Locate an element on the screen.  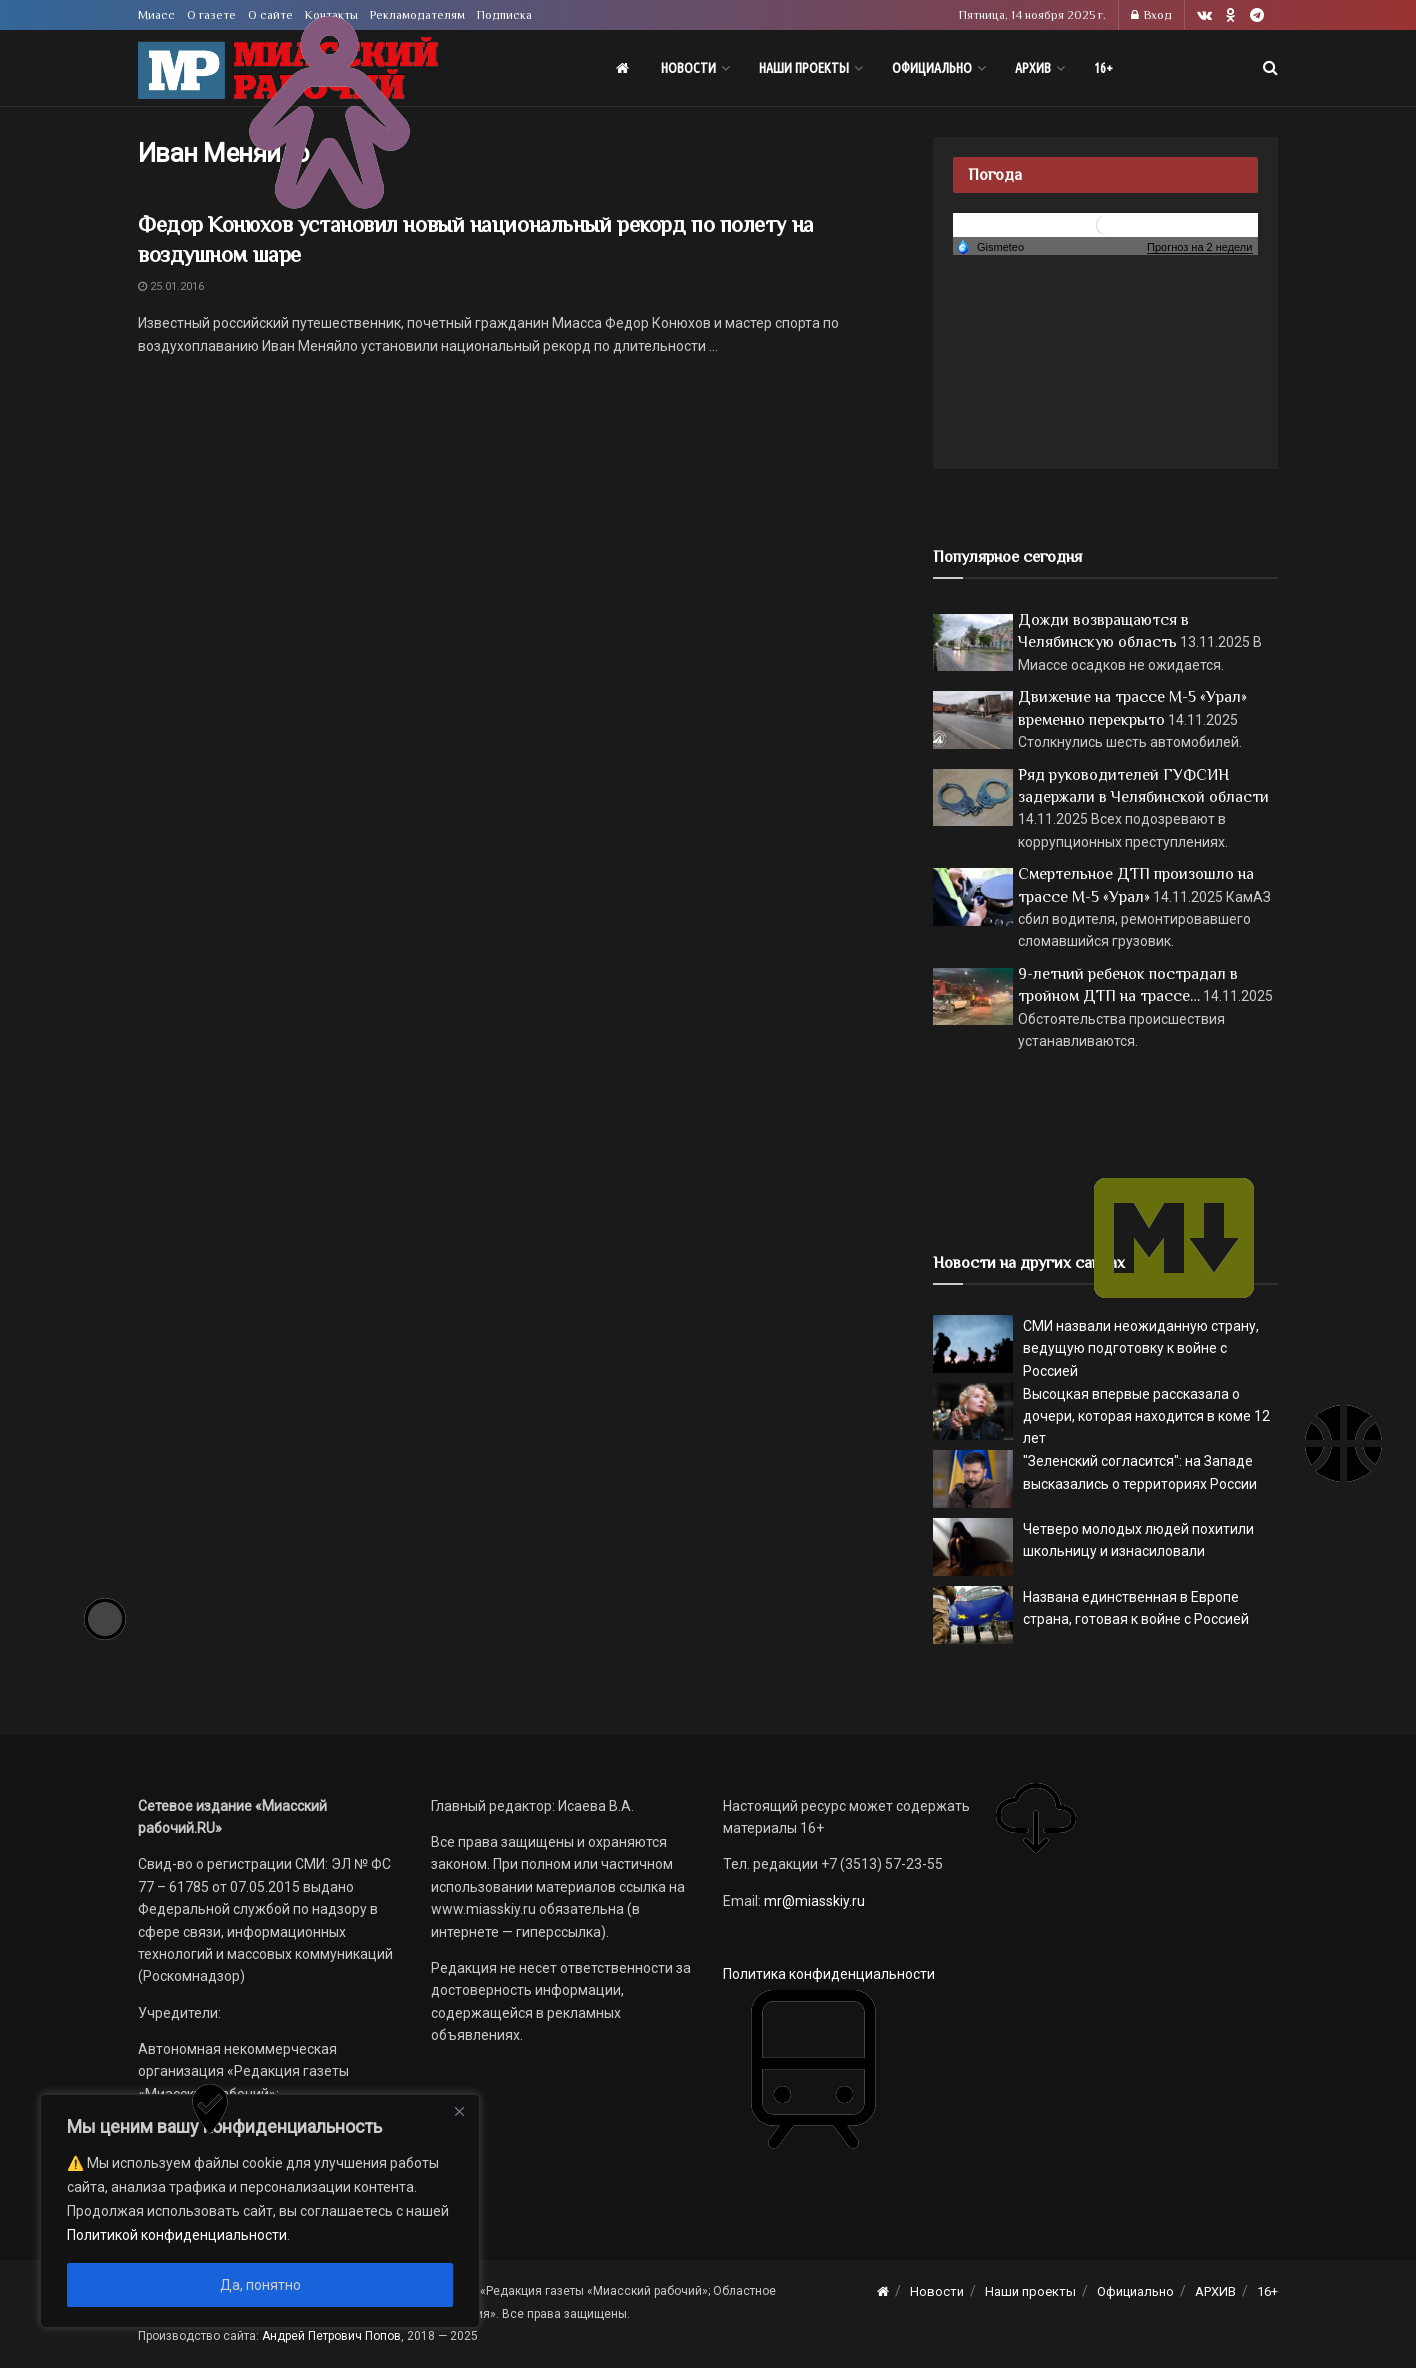
download file from cloud storage is located at coordinates (1036, 1818).